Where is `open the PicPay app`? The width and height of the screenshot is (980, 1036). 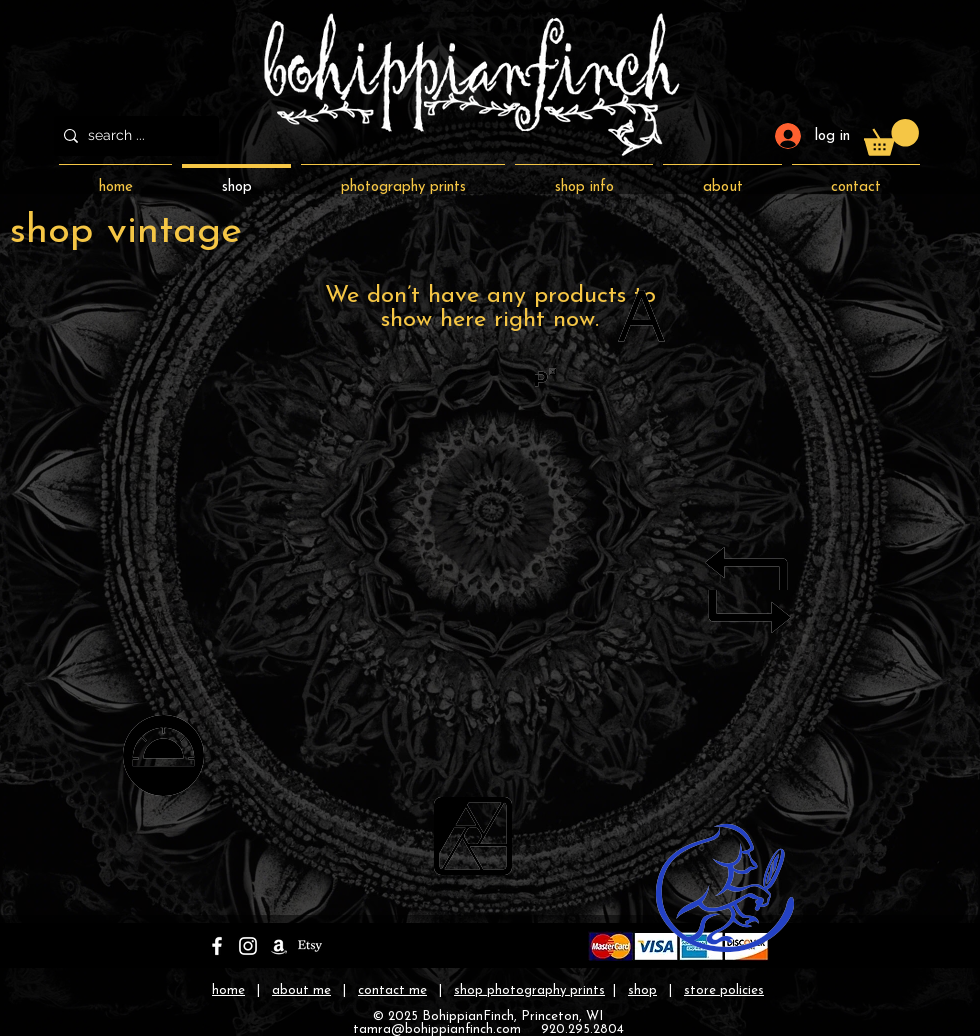 open the PicPay app is located at coordinates (545, 377).